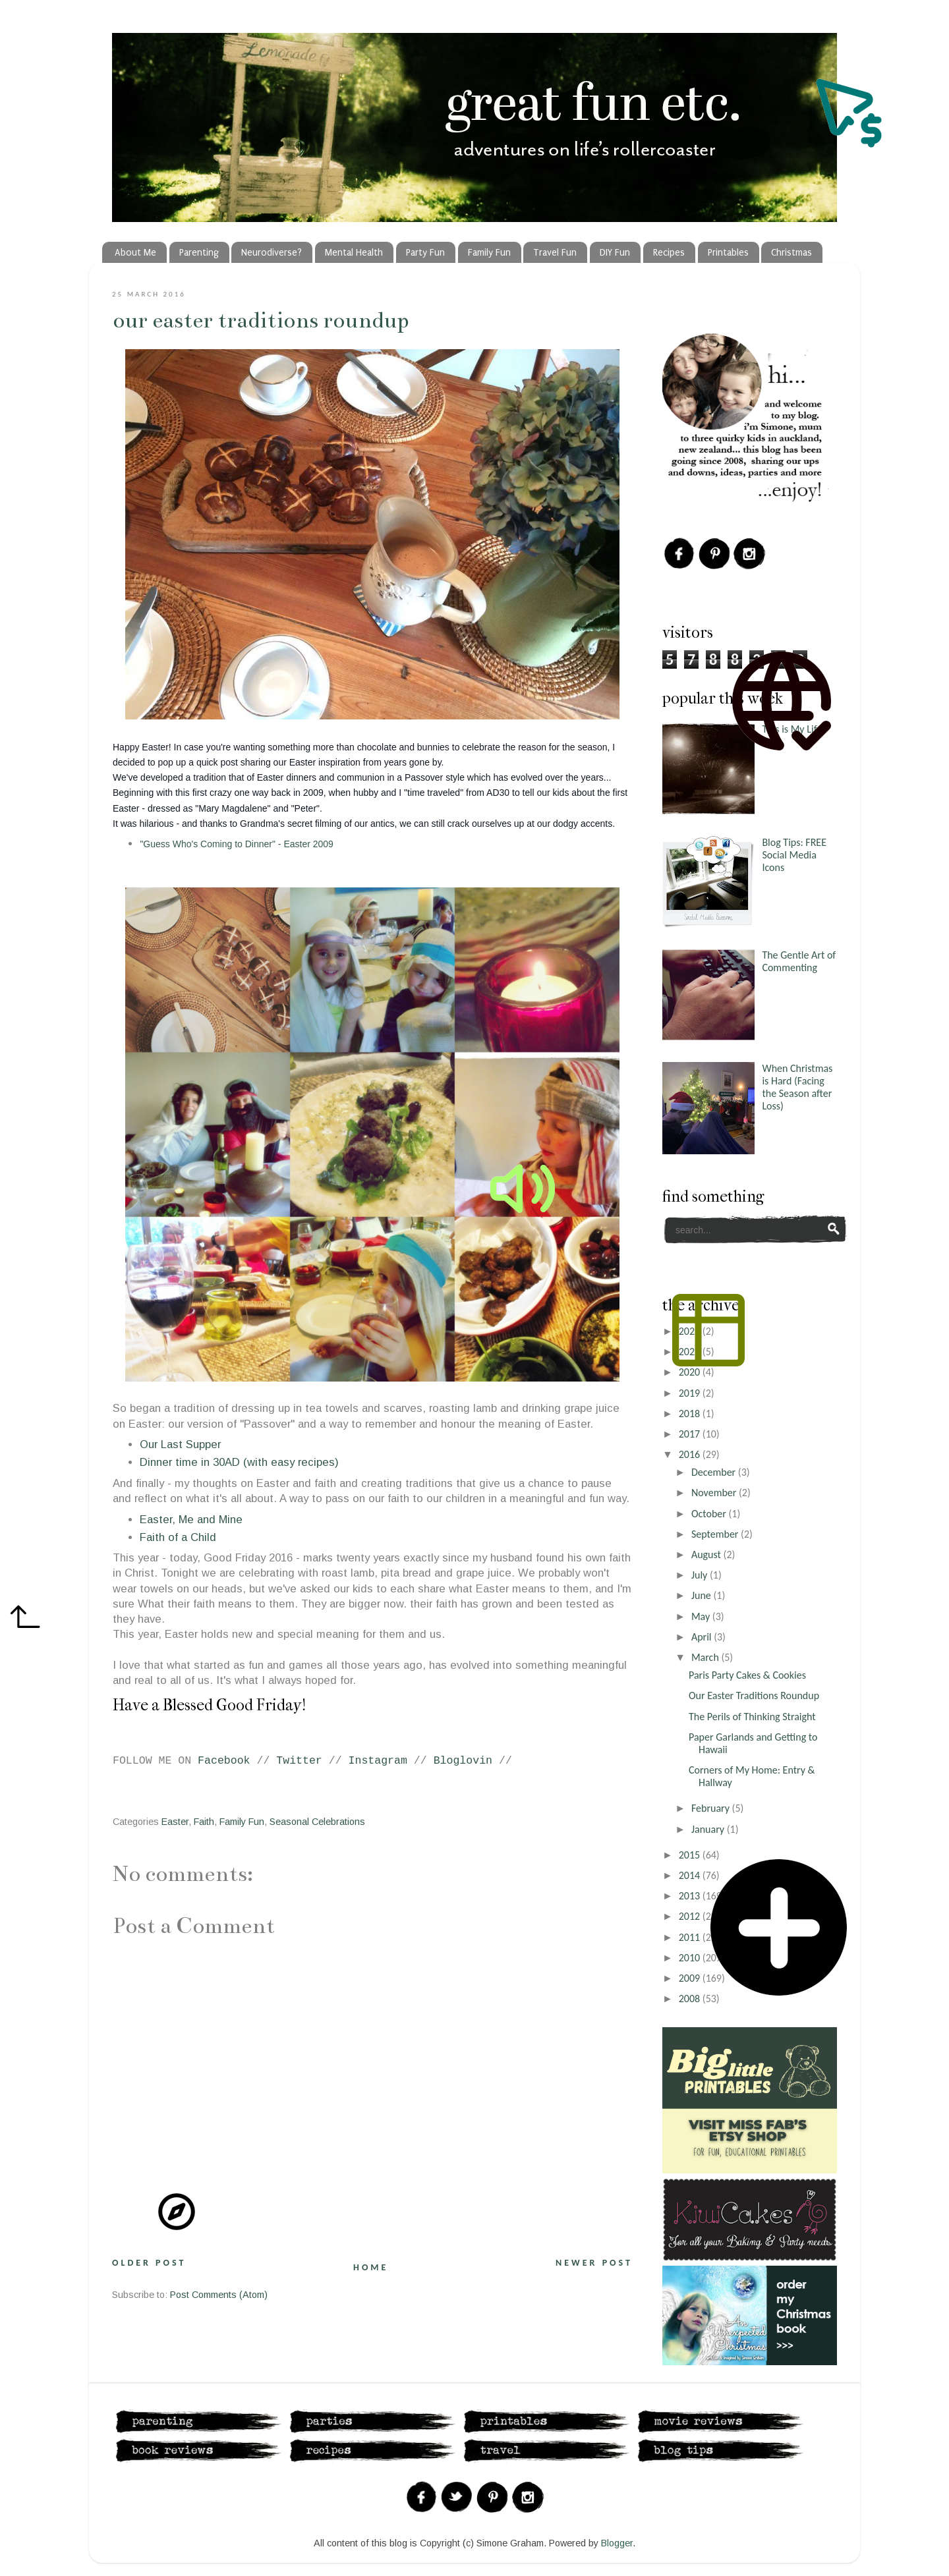 The image size is (949, 2576). I want to click on website or domain verified, so click(782, 701).